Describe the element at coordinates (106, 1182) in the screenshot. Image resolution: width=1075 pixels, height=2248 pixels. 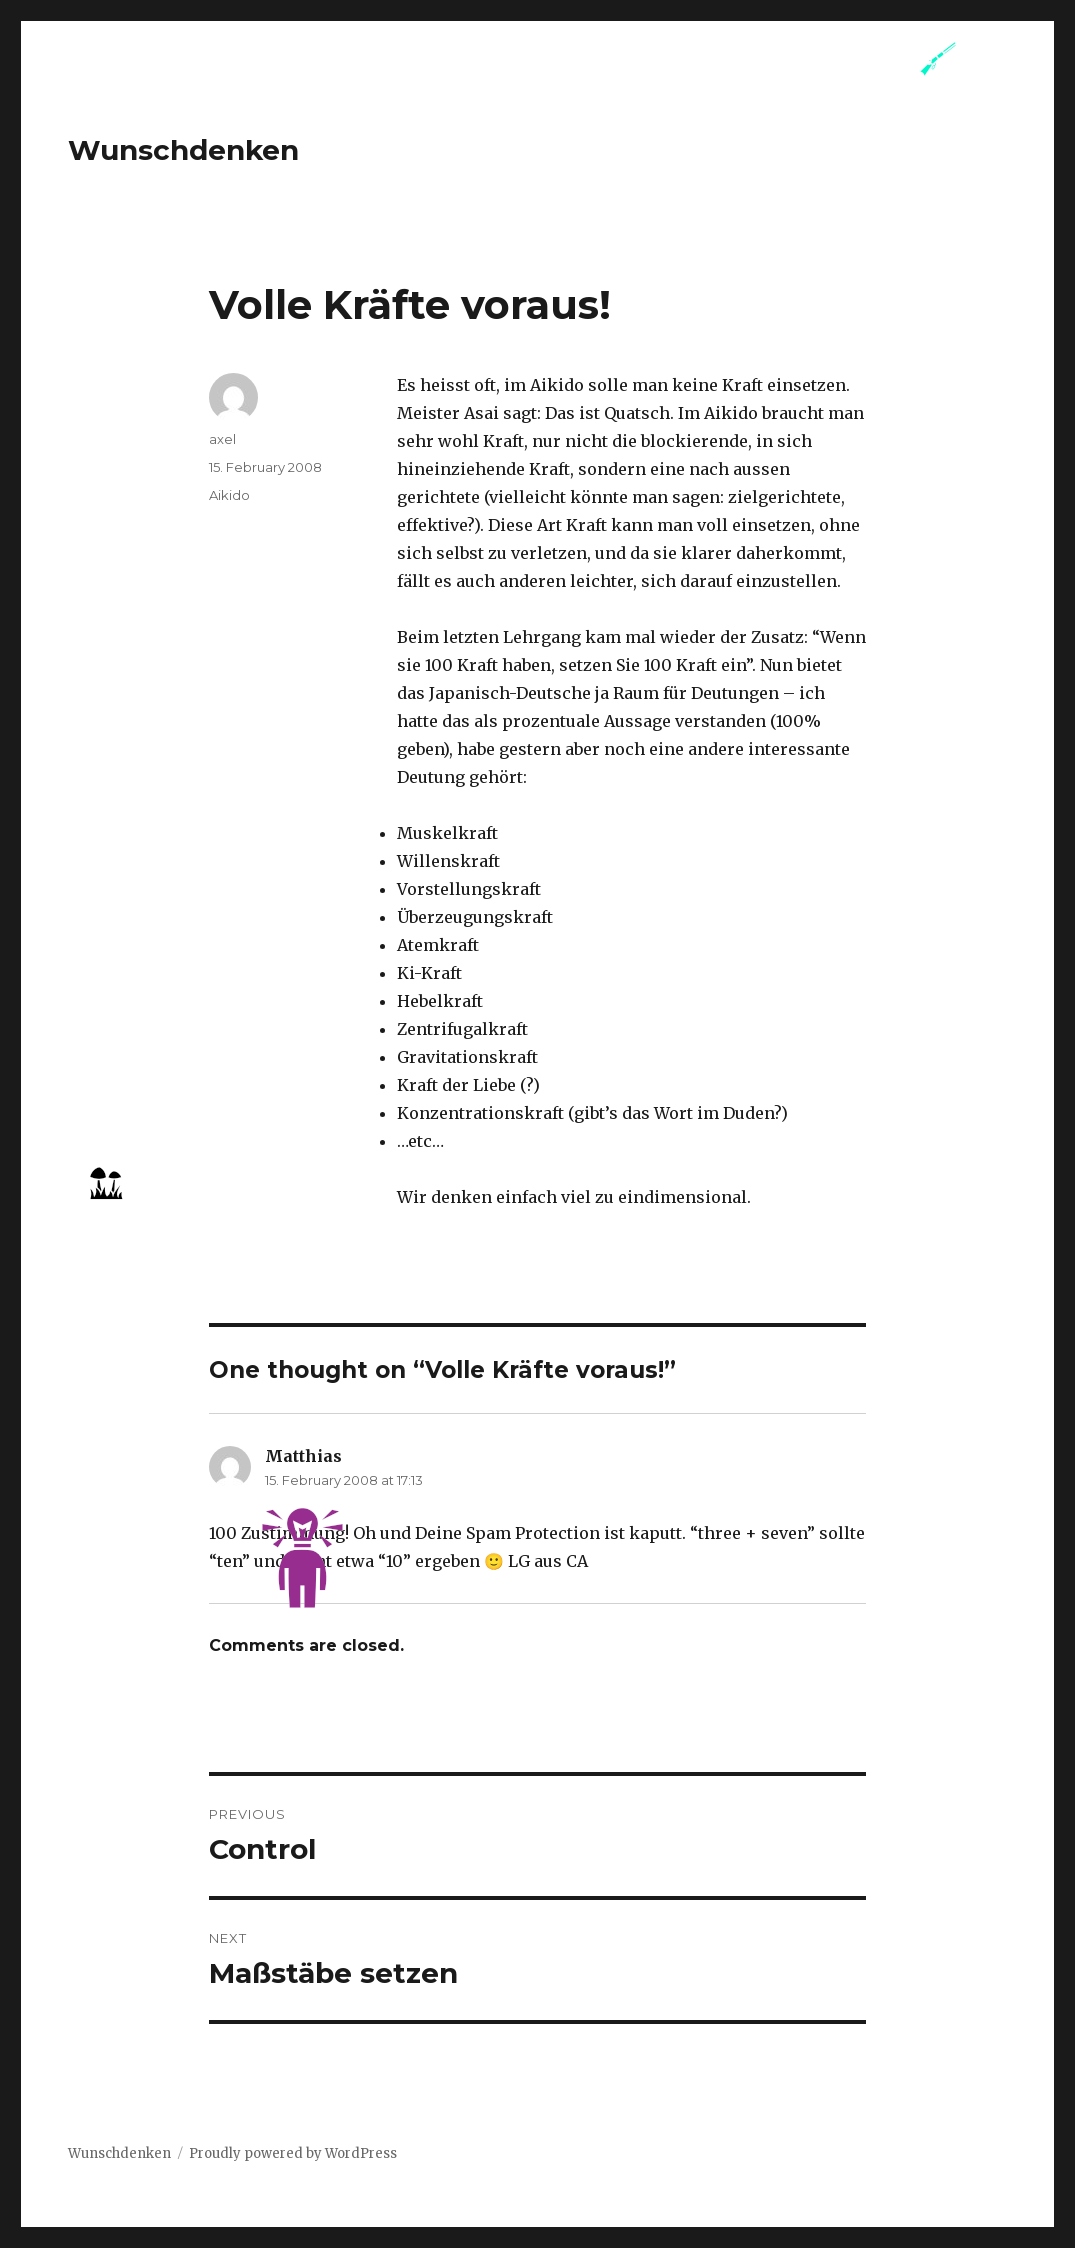
I see `forage for mushrooms in the wild` at that location.